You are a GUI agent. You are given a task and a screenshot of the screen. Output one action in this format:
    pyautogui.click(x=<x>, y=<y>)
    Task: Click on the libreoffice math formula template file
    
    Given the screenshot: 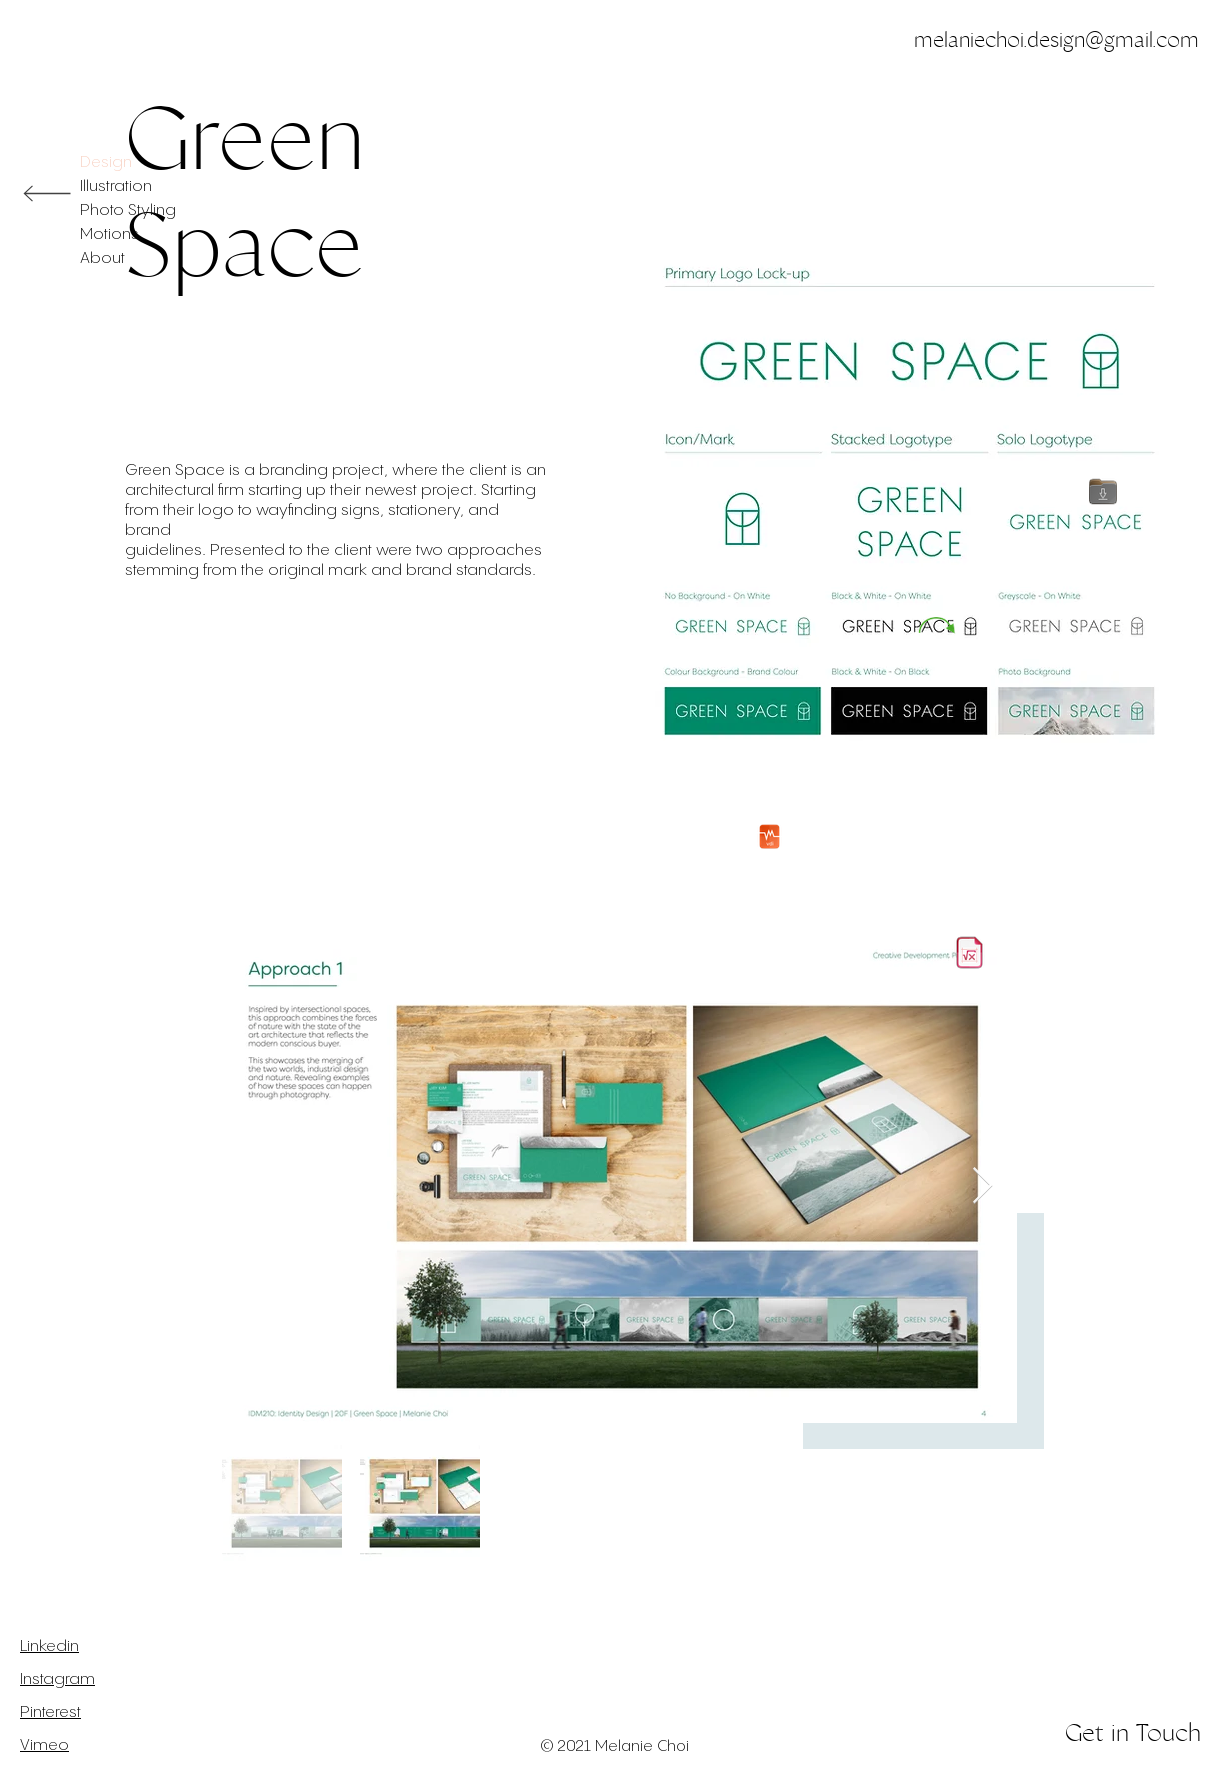 What is the action you would take?
    pyautogui.click(x=969, y=952)
    